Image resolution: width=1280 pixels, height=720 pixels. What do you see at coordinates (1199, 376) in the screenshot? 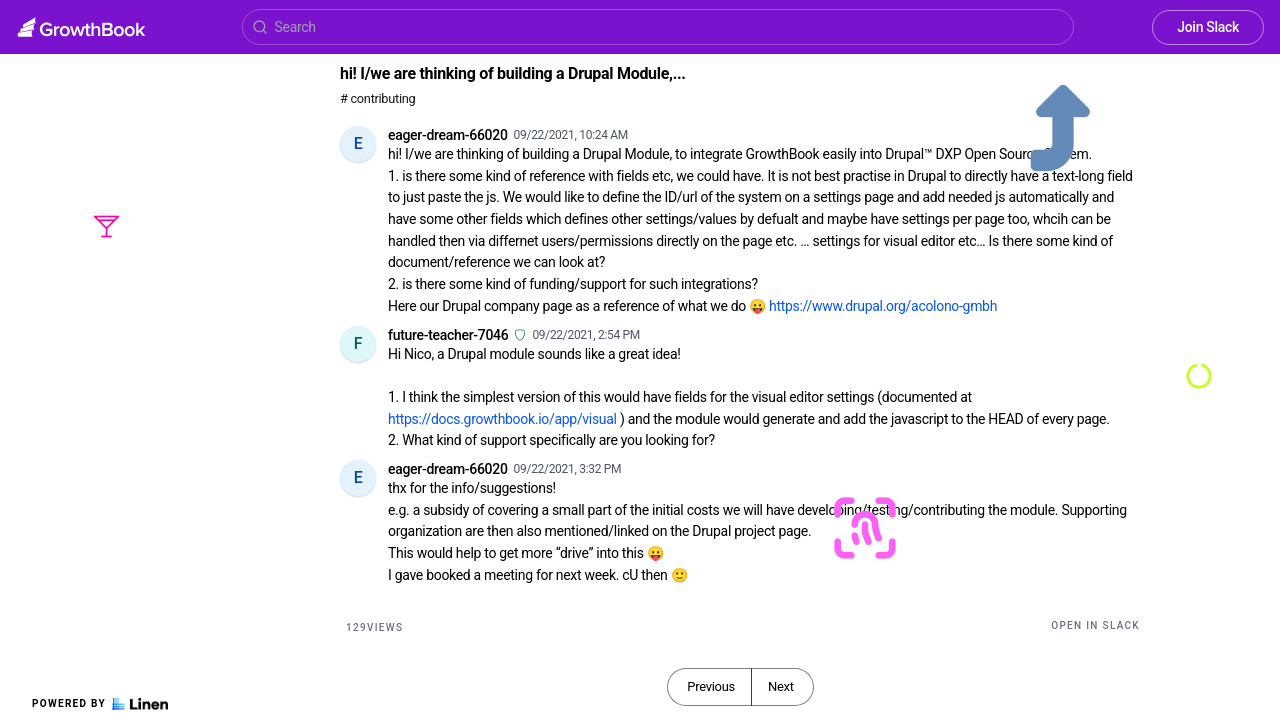
I see `loading or processing in progress` at bounding box center [1199, 376].